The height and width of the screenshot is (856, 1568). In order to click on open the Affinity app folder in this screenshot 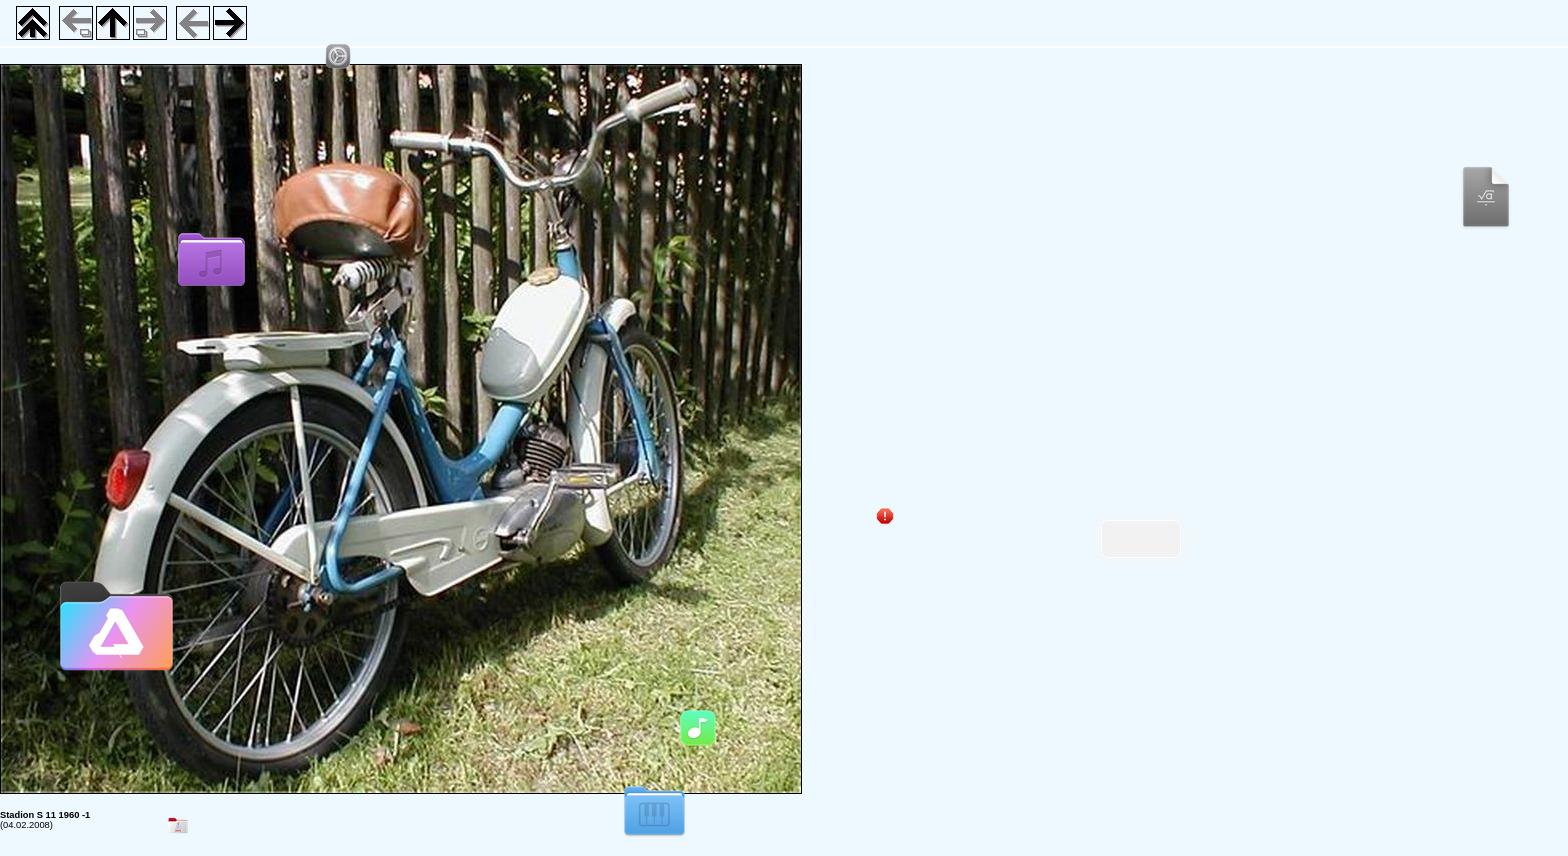, I will do `click(116, 629)`.